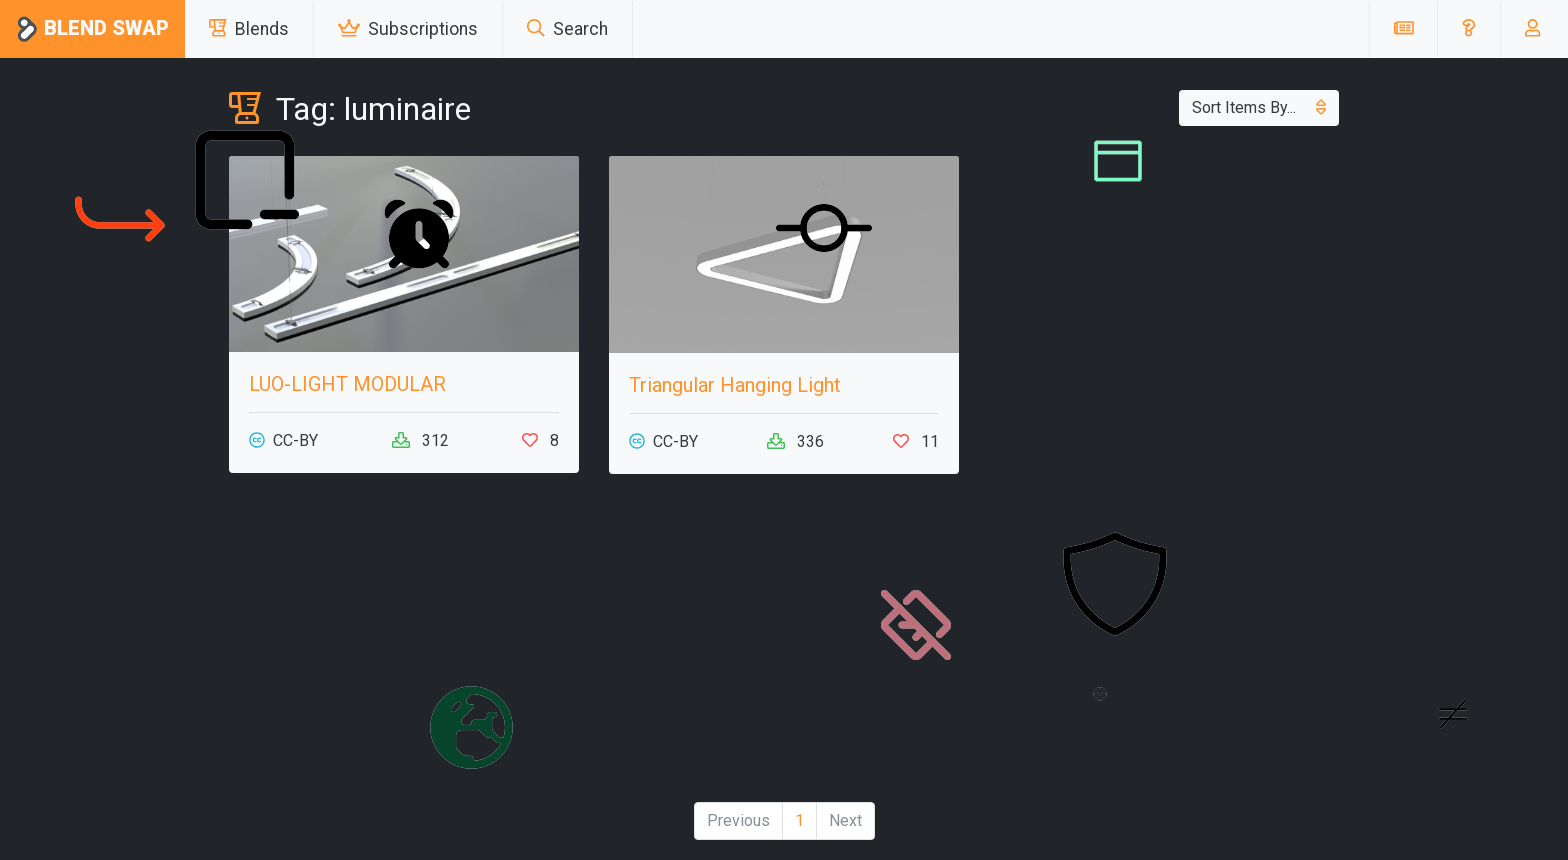  What do you see at coordinates (471, 727) in the screenshot?
I see `switch to international or global settings` at bounding box center [471, 727].